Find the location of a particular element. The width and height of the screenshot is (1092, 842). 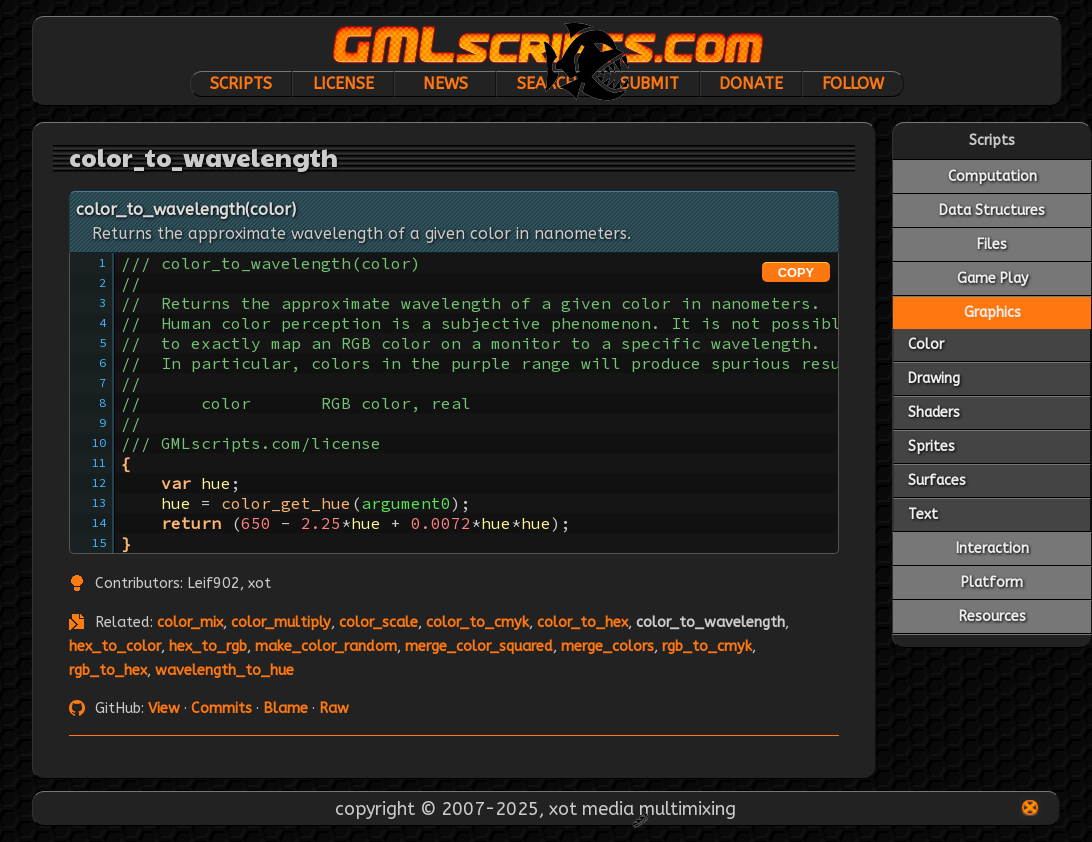

access food or dining options is located at coordinates (640, 820).